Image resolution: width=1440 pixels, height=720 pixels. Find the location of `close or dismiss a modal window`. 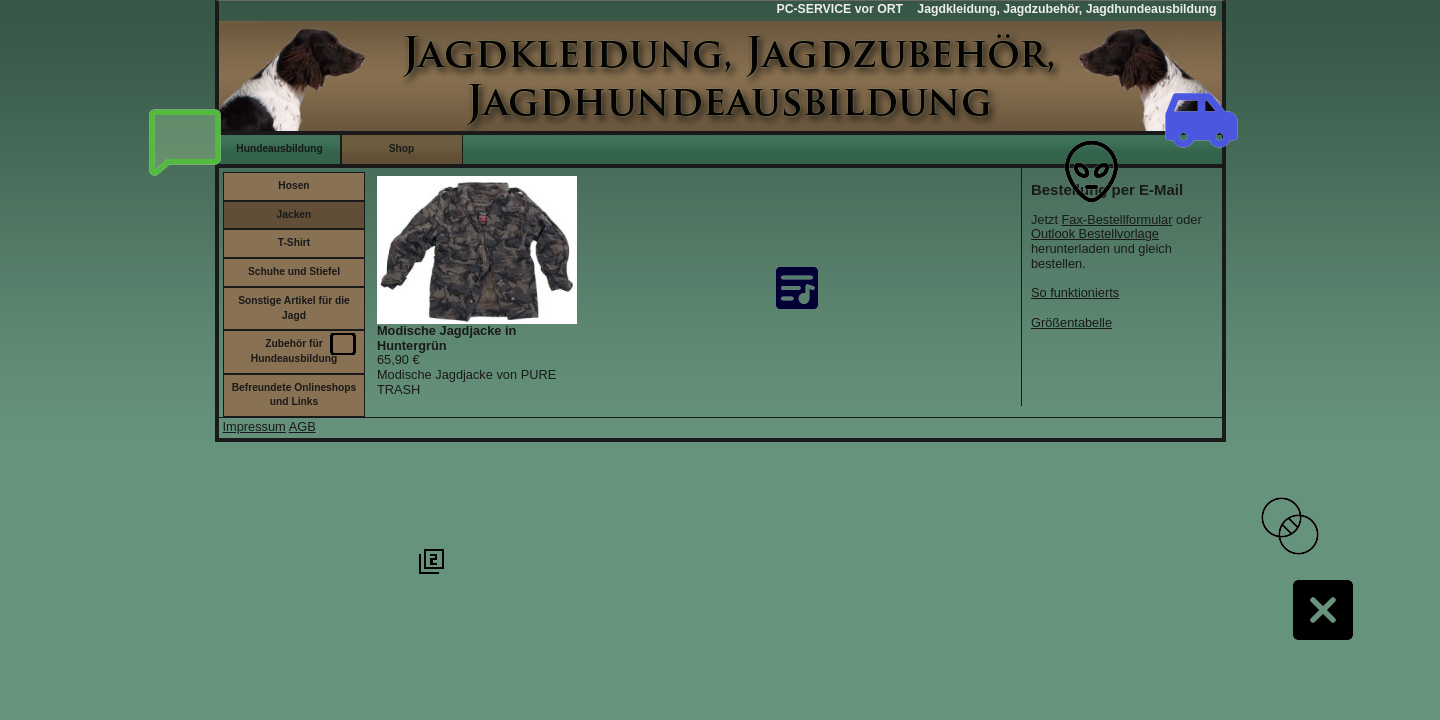

close or dismiss a modal window is located at coordinates (1323, 610).